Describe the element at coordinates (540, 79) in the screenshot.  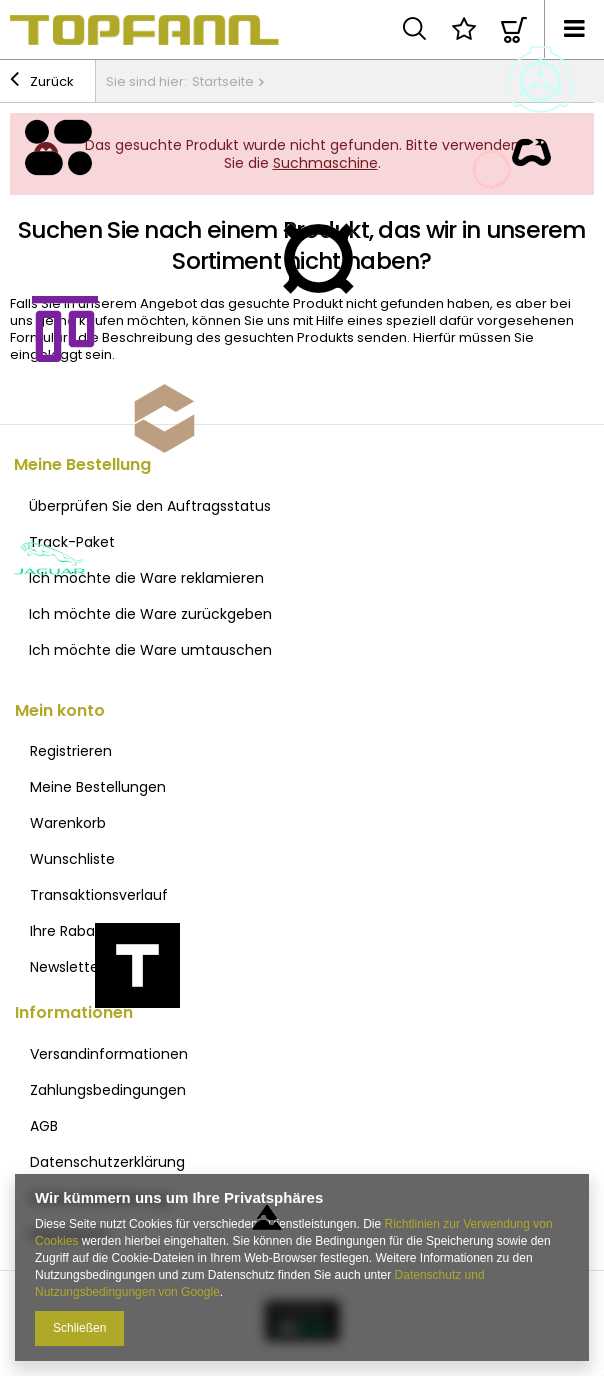
I see `SCP Foundation logo` at that location.